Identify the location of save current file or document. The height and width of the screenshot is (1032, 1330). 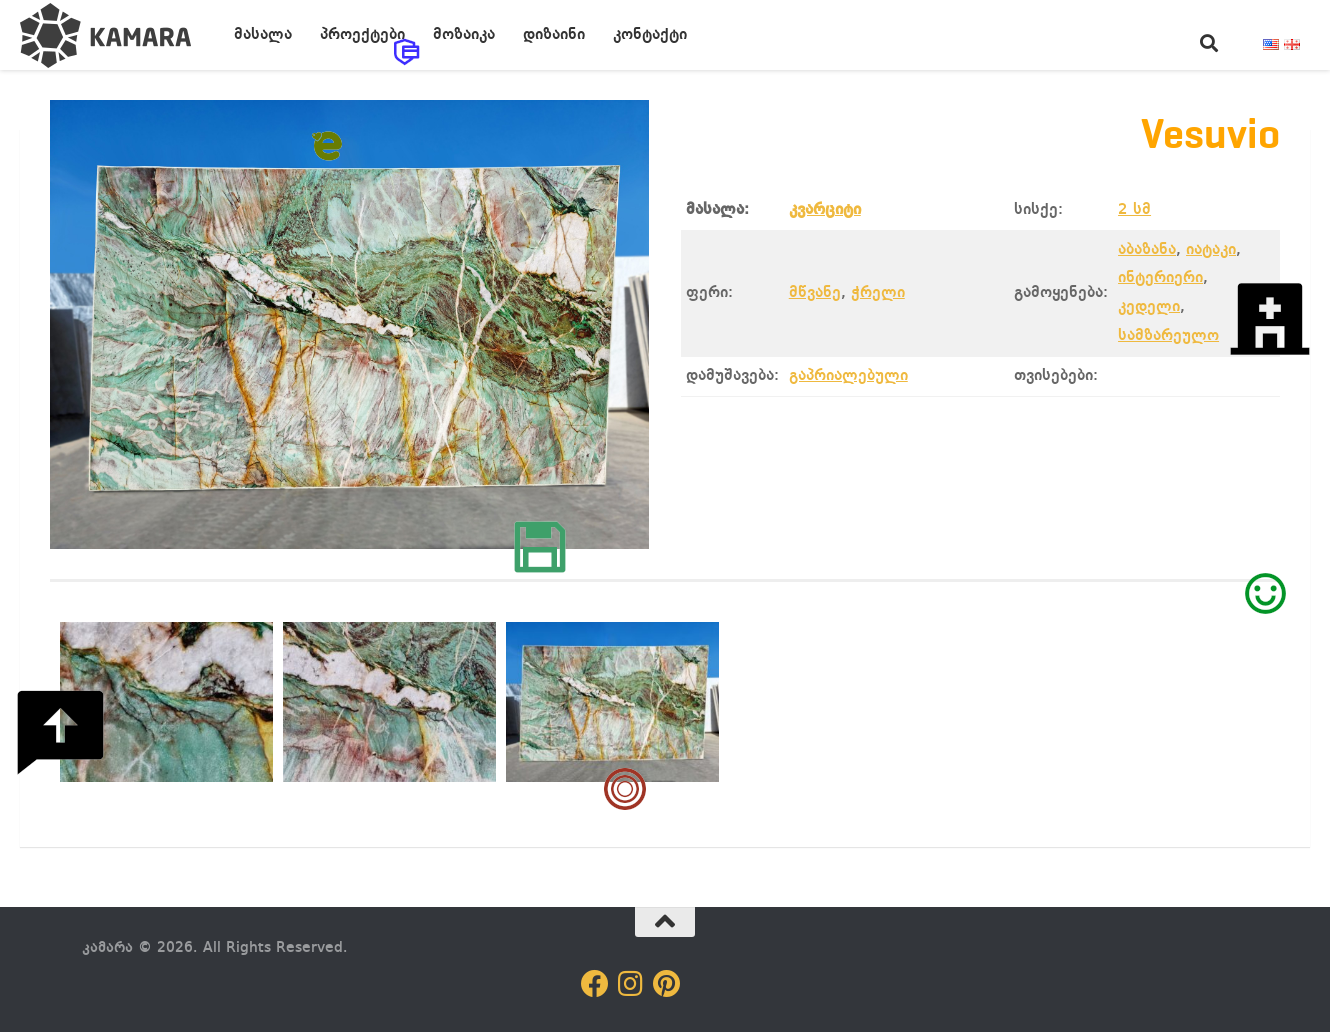
(540, 547).